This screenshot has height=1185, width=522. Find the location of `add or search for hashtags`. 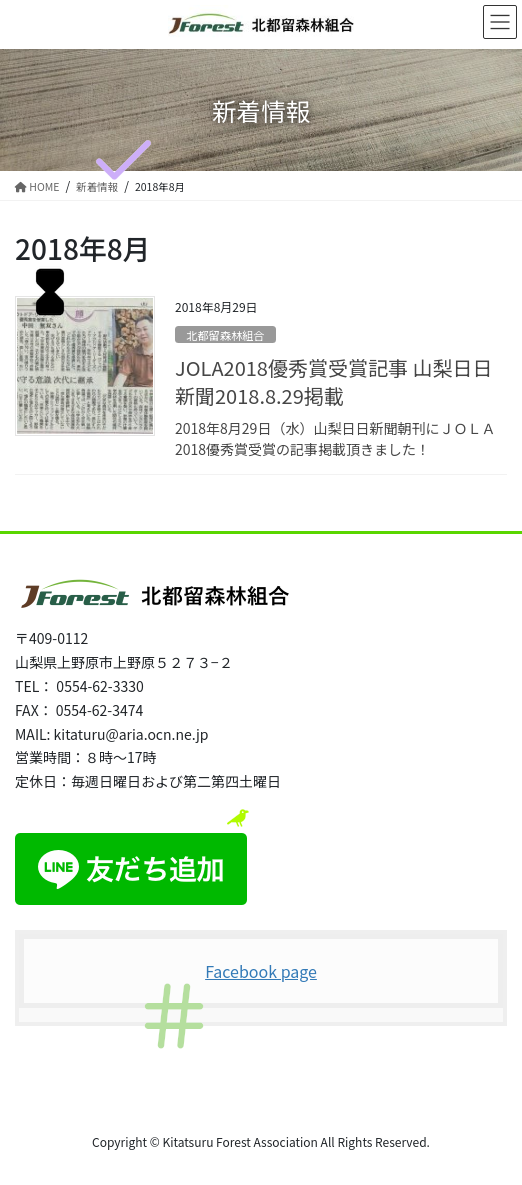

add or search for hashtags is located at coordinates (174, 1016).